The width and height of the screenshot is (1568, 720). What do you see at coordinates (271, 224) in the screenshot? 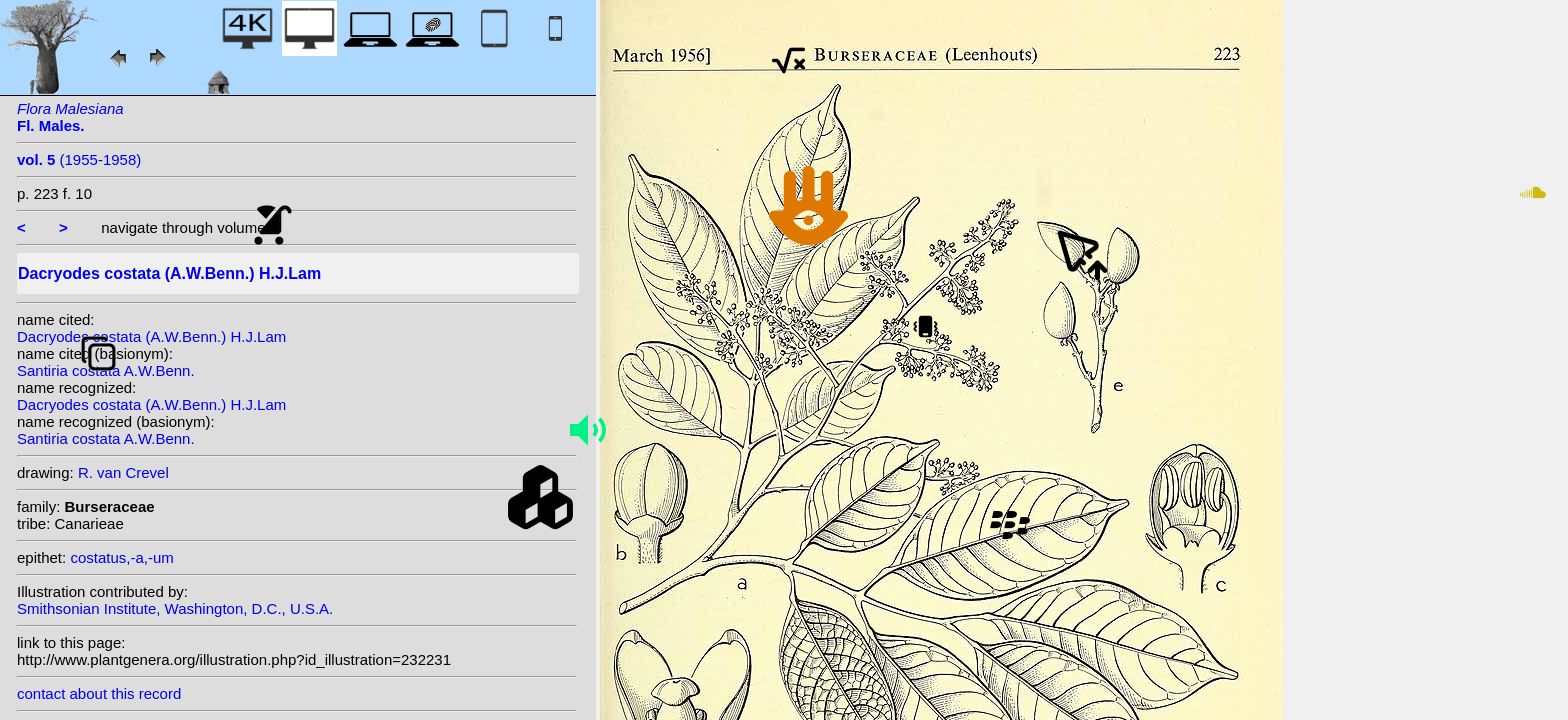
I see `indicates stroller-friendly or family amenities available` at bounding box center [271, 224].